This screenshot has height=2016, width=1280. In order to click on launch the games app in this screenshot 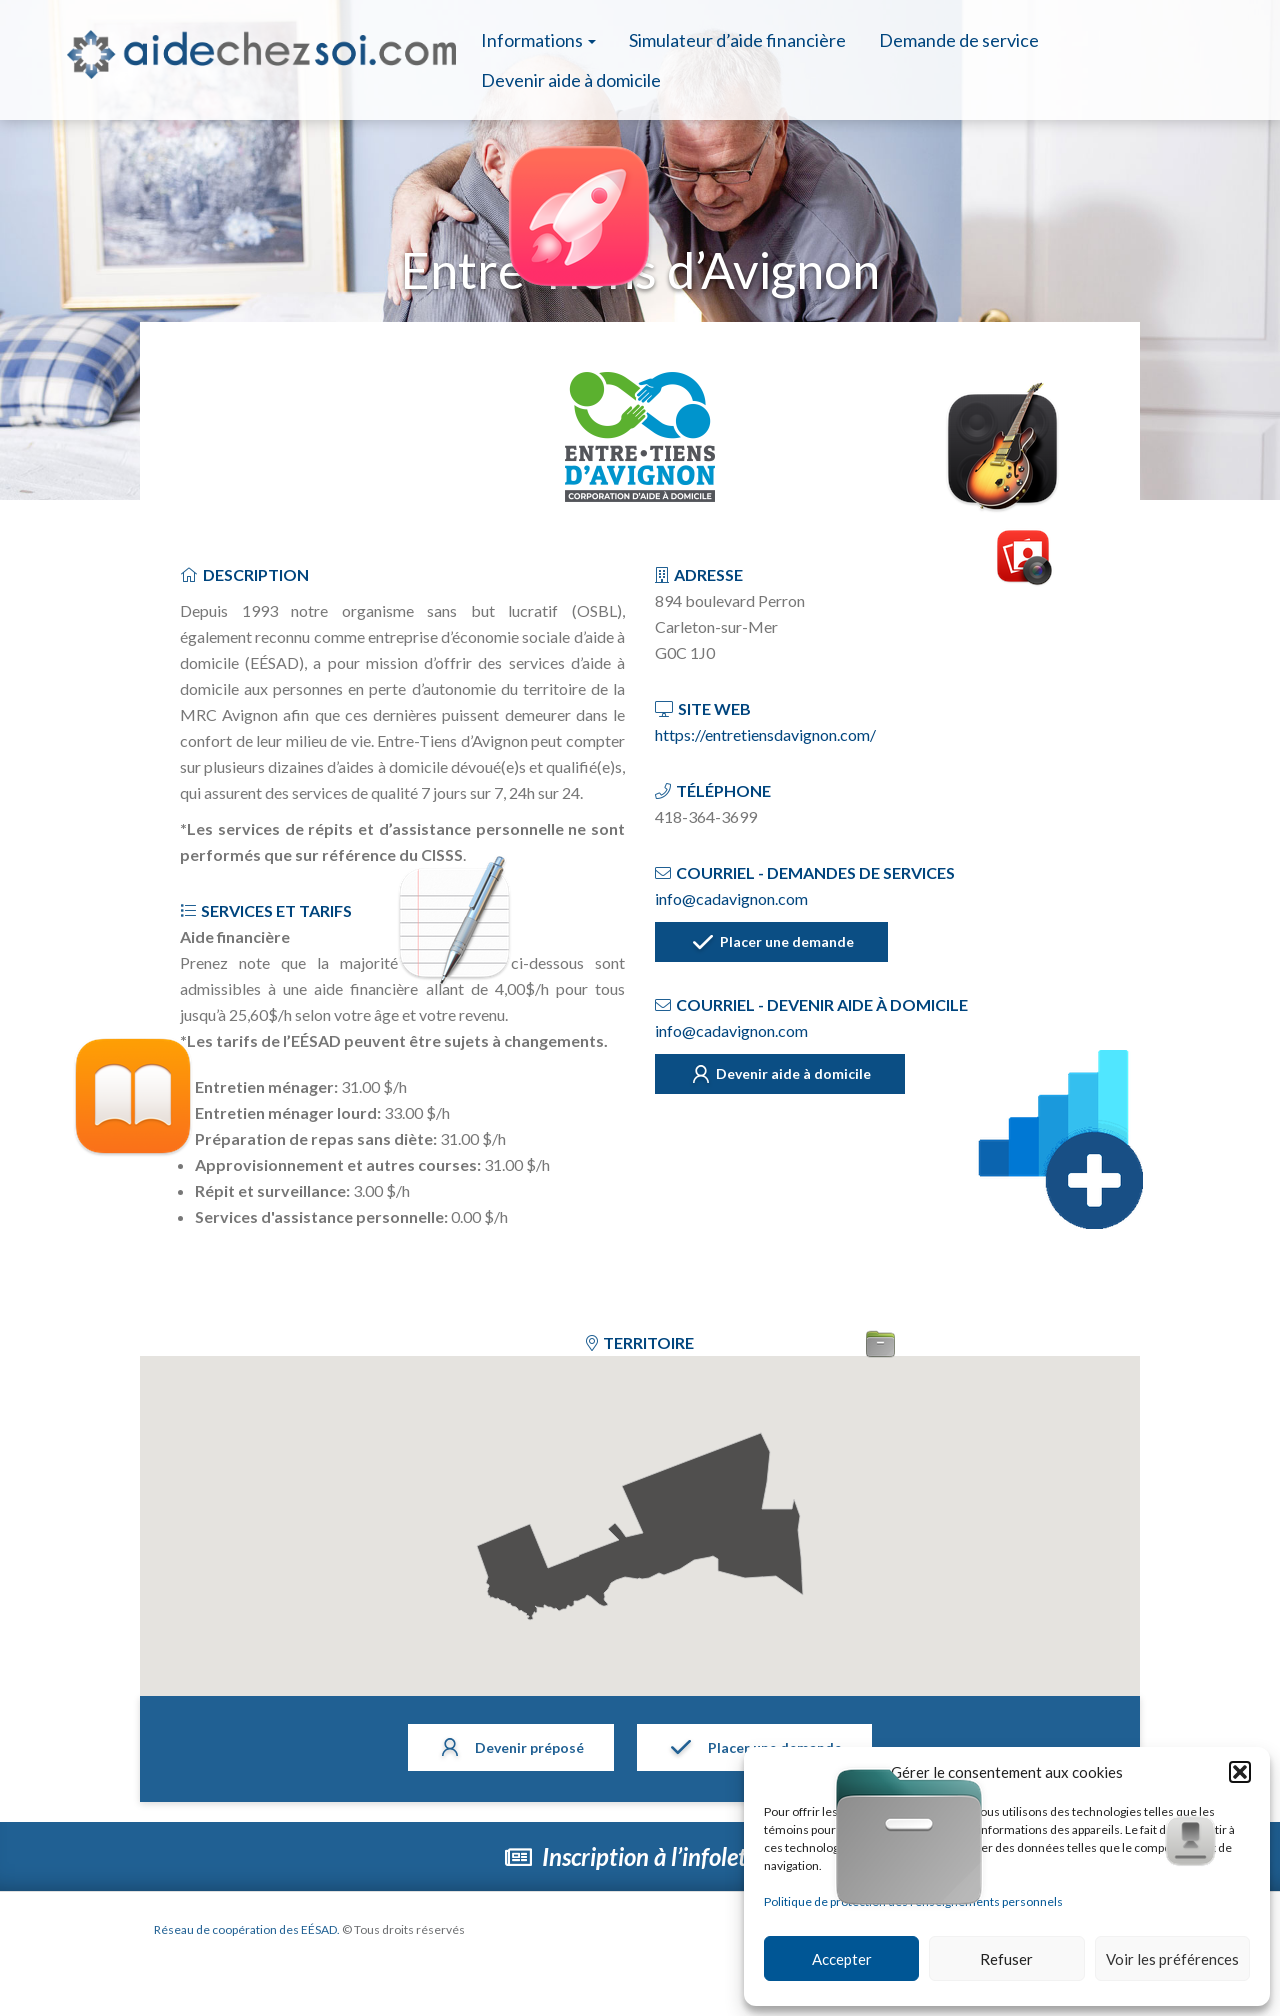, I will do `click(579, 216)`.